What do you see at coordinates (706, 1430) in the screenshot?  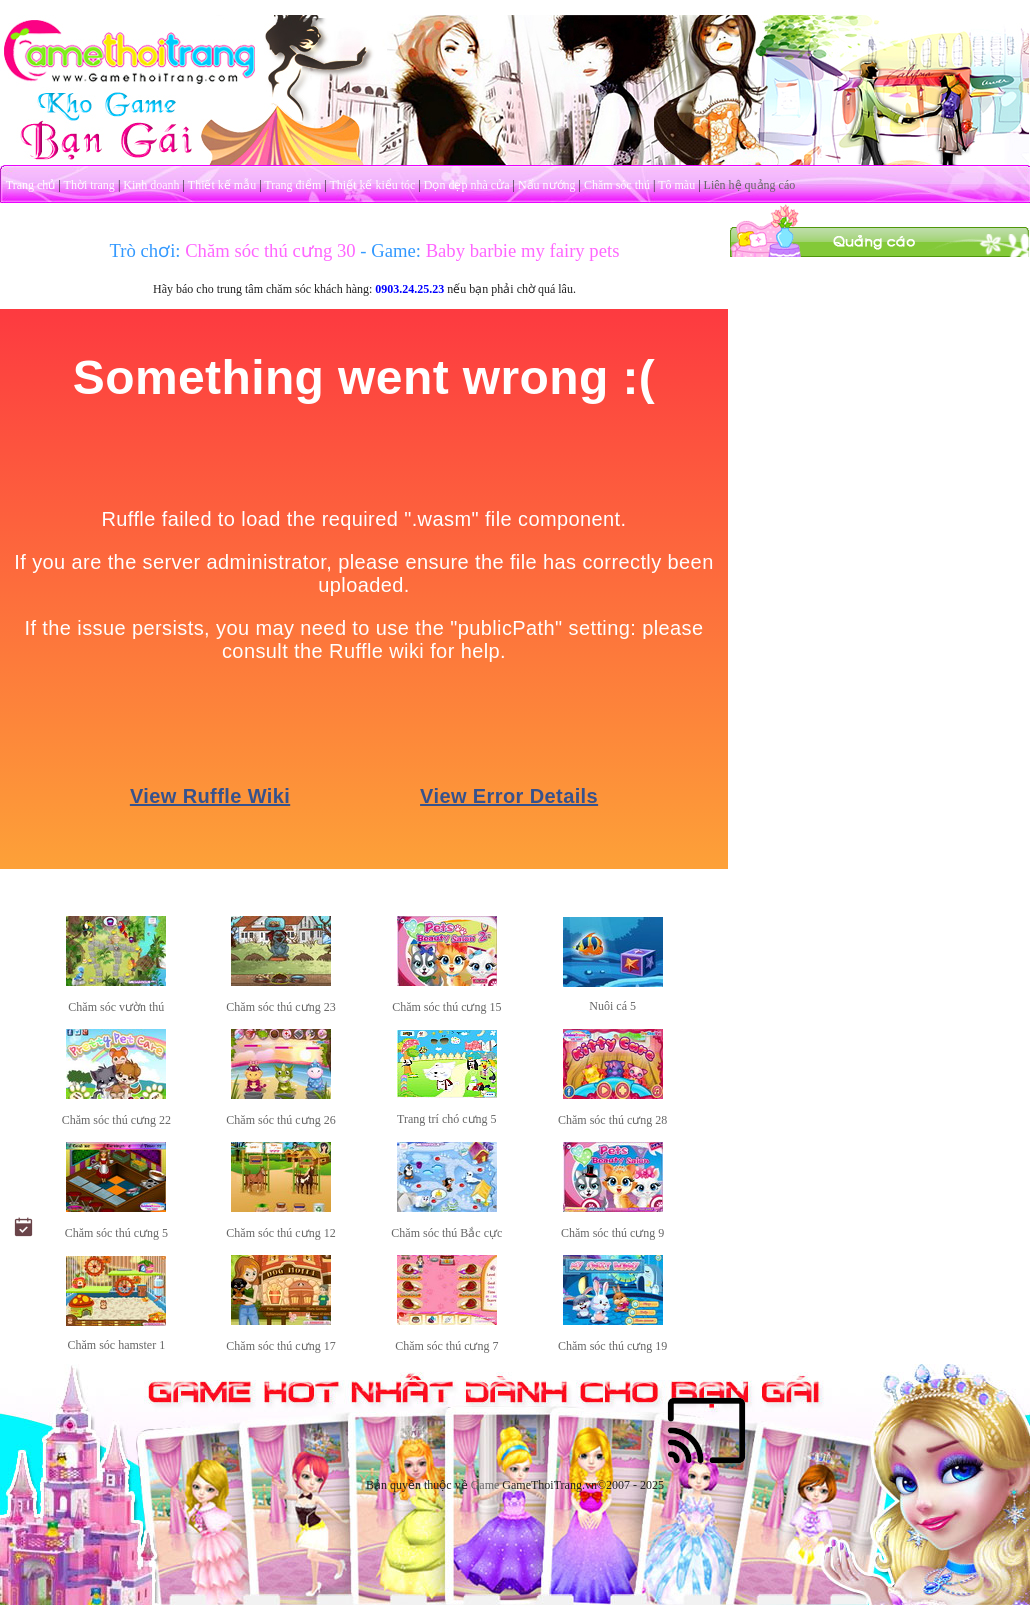 I see `cast your screen to another device` at bounding box center [706, 1430].